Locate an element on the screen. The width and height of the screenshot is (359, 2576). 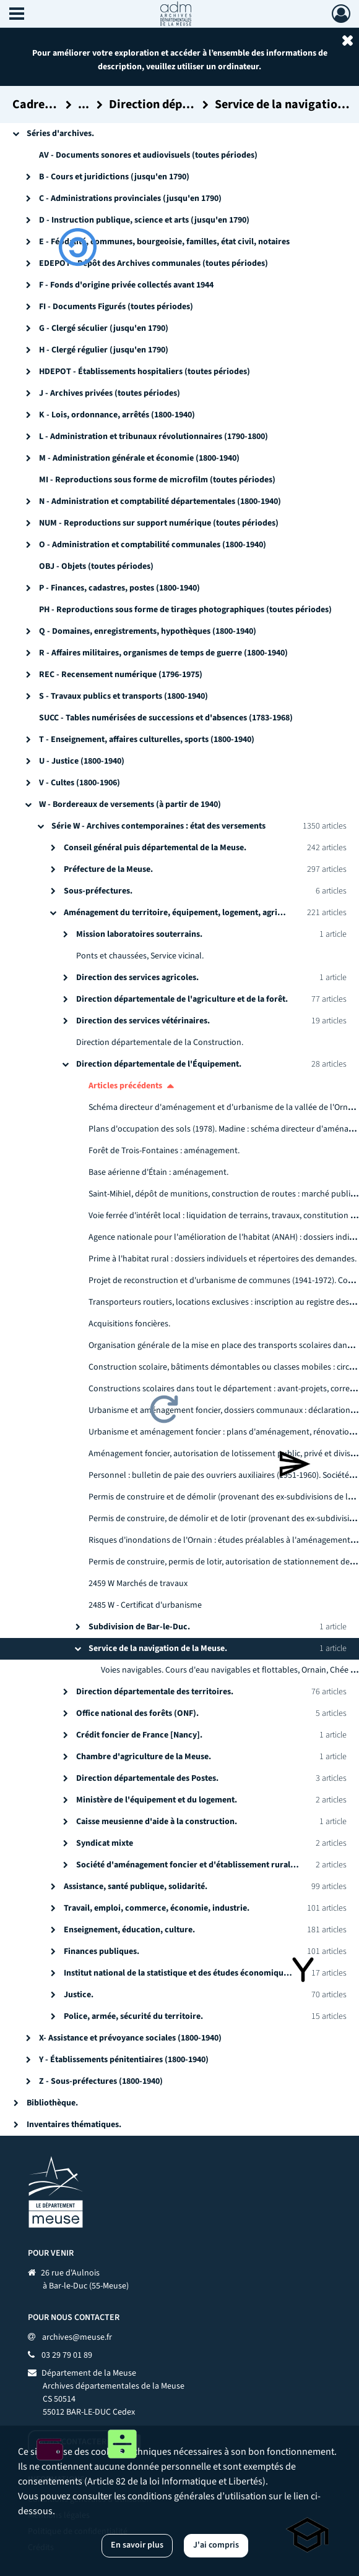
redo the last action is located at coordinates (164, 1409).